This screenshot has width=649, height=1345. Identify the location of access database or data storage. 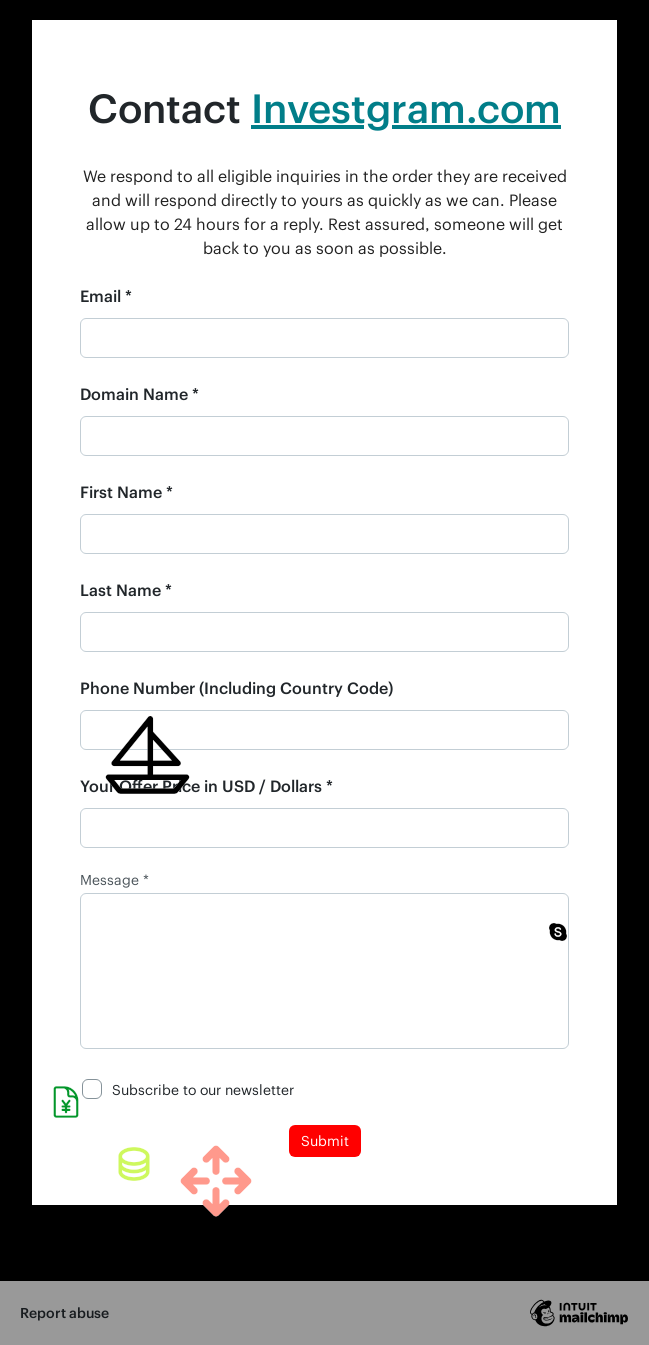
(134, 1164).